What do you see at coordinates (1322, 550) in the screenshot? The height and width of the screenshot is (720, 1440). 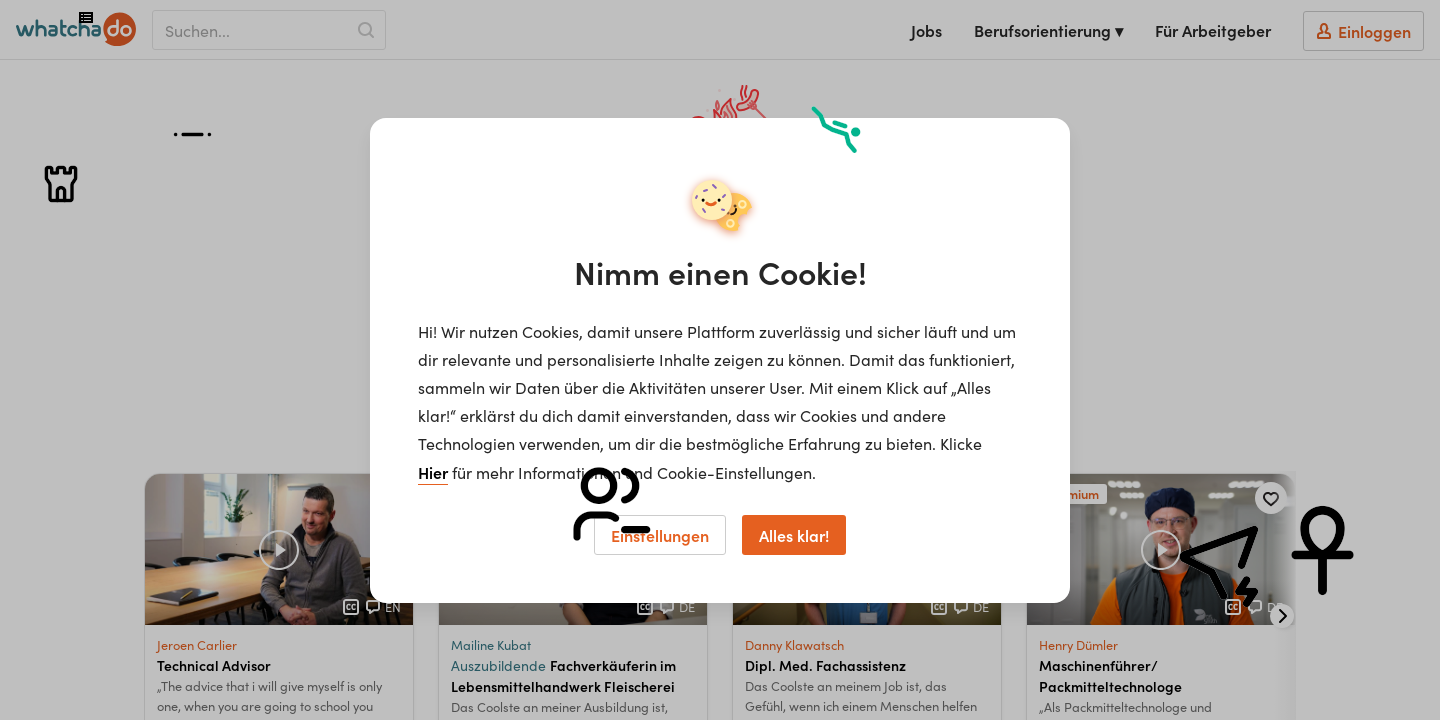 I see `symbol representing life or immortality` at bounding box center [1322, 550].